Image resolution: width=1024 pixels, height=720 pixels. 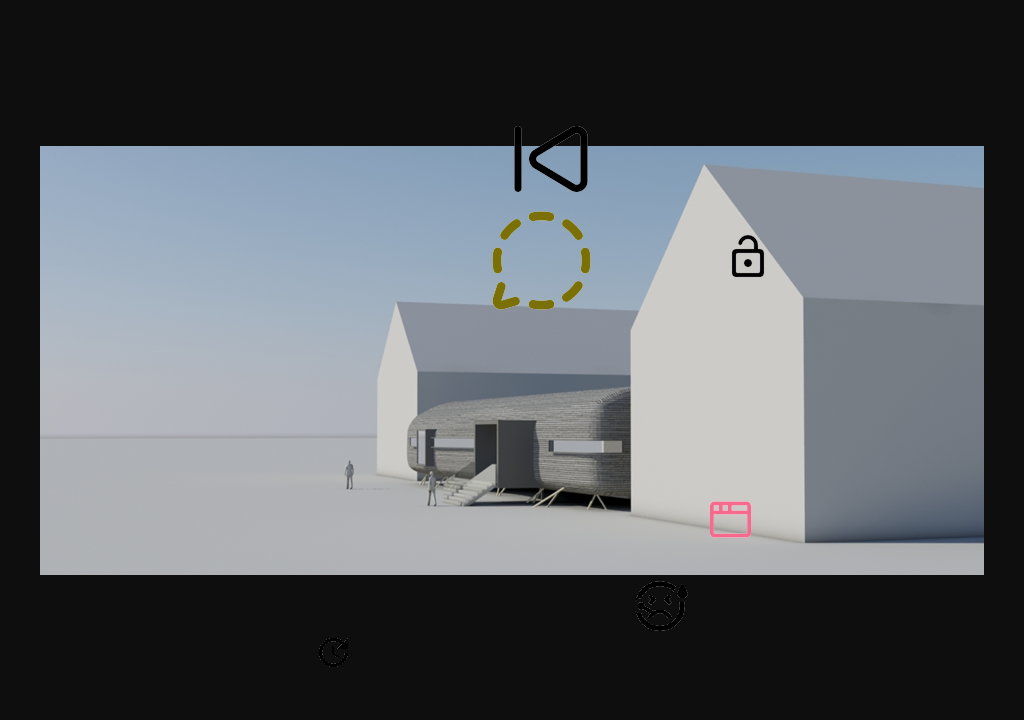 What do you see at coordinates (730, 519) in the screenshot?
I see `open in browser window` at bounding box center [730, 519].